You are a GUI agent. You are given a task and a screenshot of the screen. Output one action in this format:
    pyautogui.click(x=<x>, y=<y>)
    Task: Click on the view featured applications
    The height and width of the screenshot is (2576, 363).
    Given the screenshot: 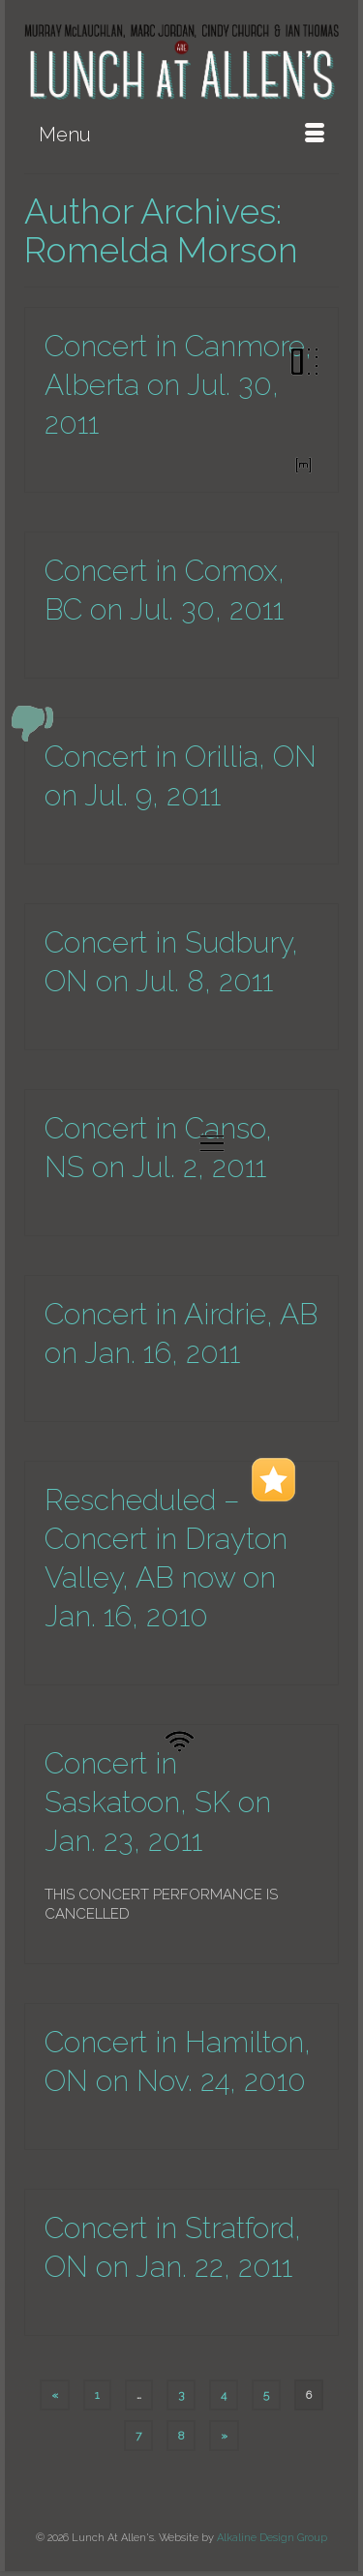 What is the action you would take?
    pyautogui.click(x=273, y=1479)
    